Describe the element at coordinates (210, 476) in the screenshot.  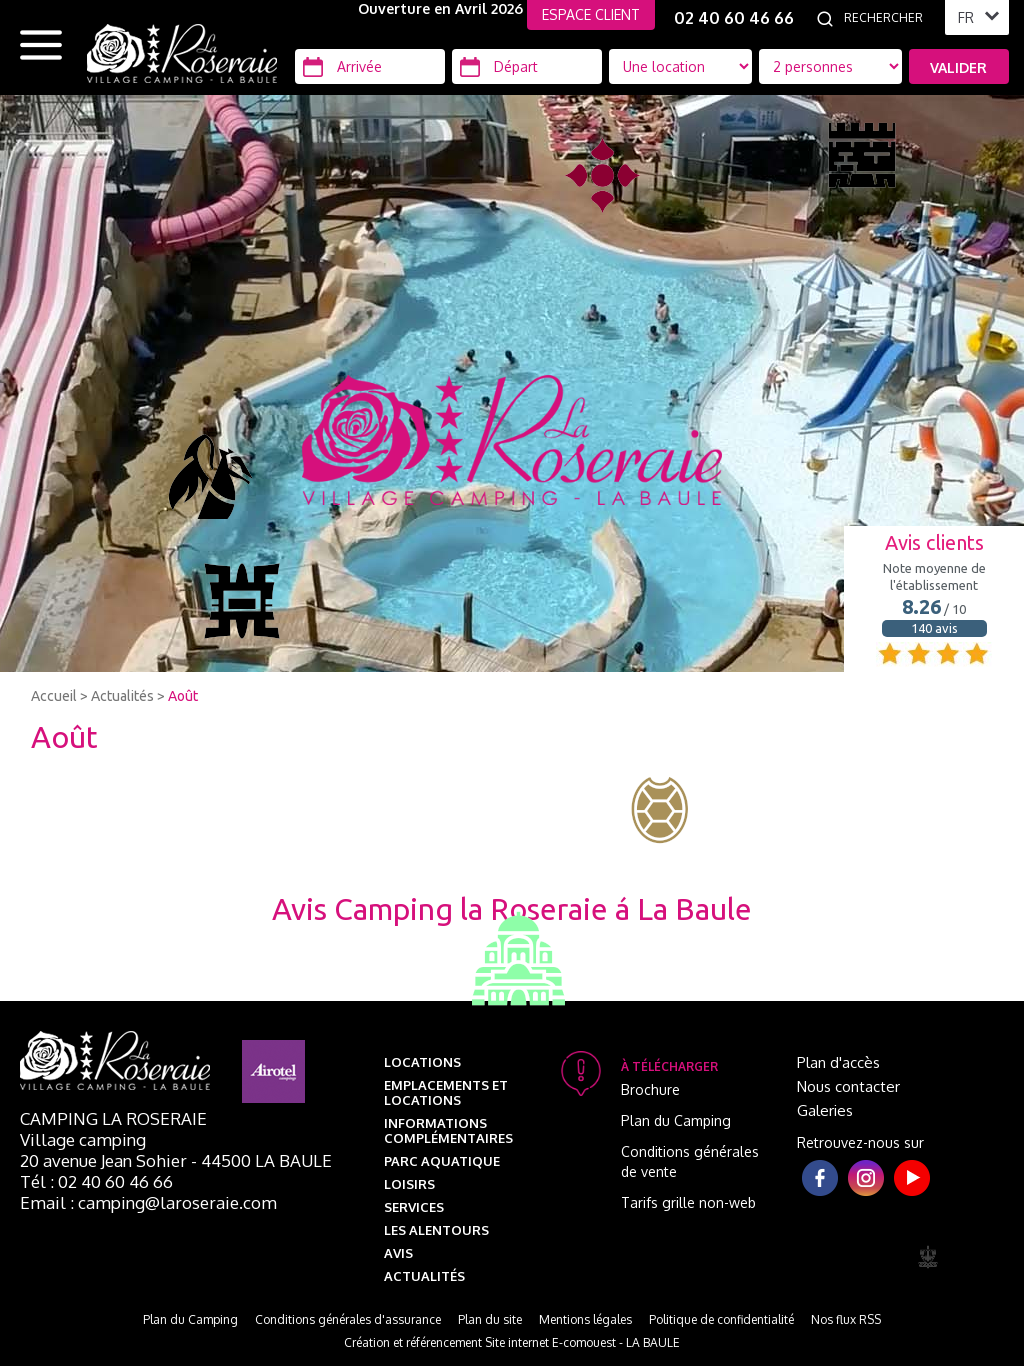
I see `select a ranger or mounted character class` at that location.